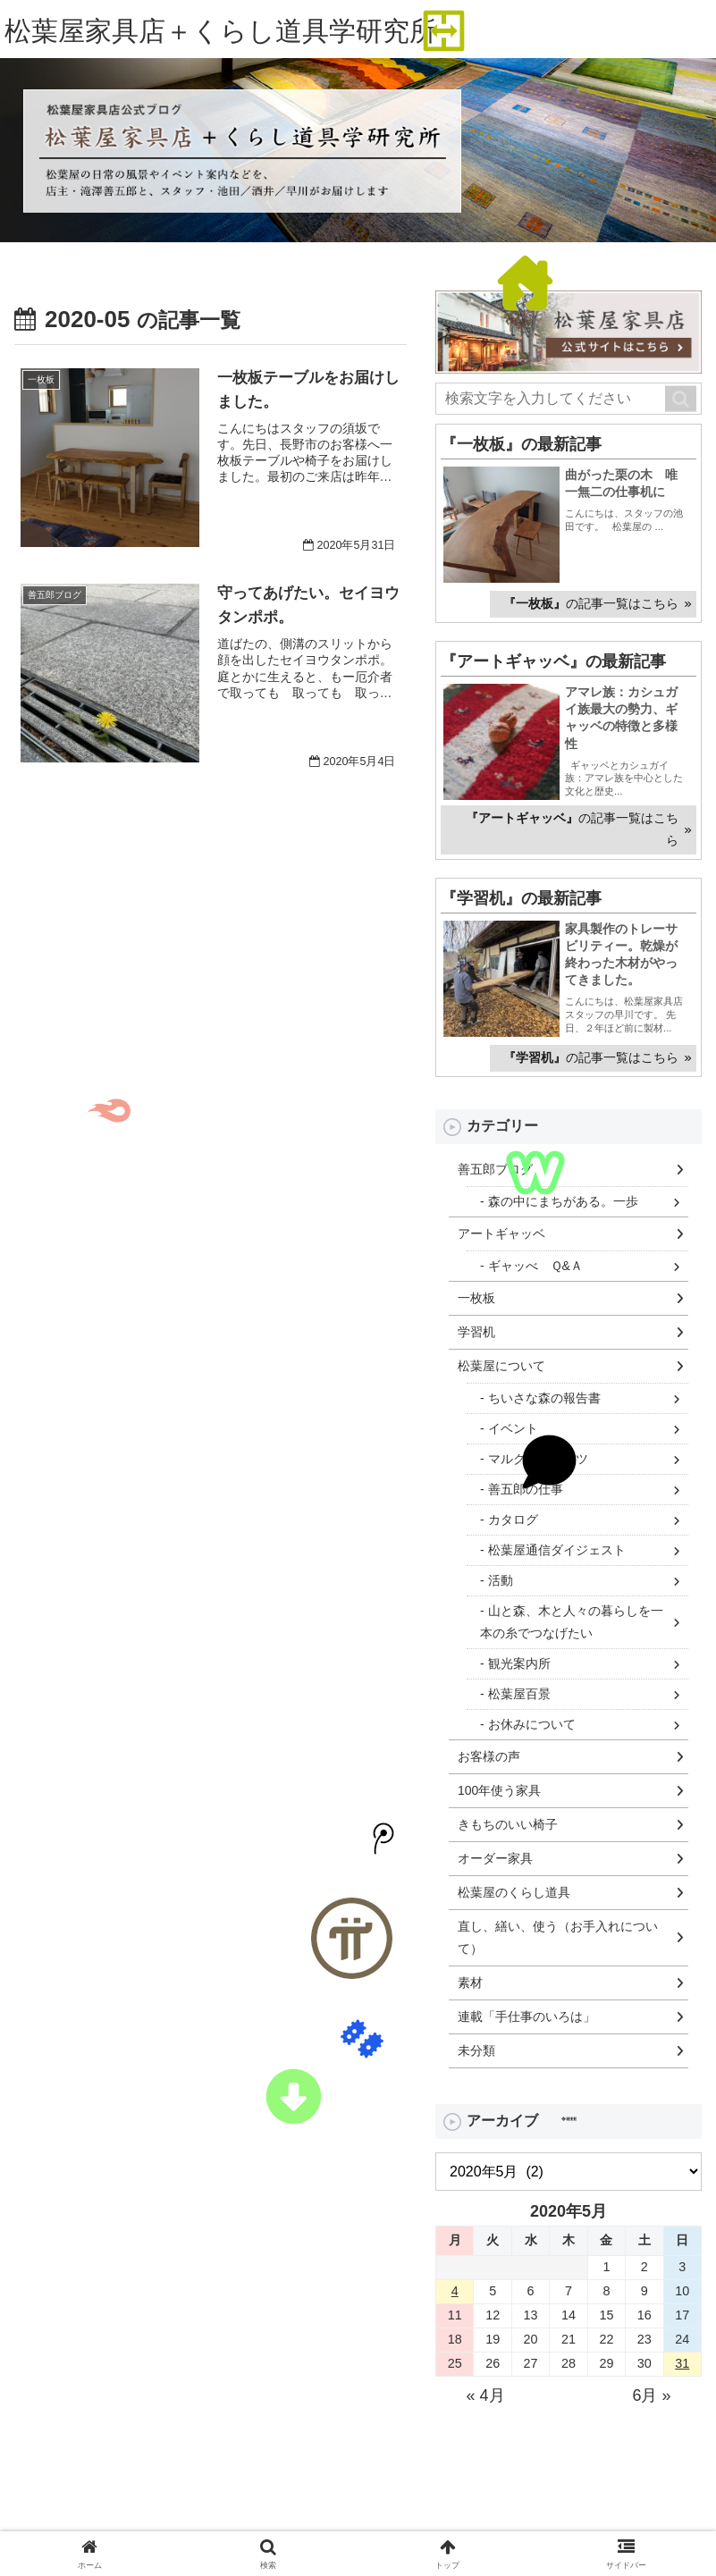  Describe the element at coordinates (525, 282) in the screenshot. I see `indicates property damage or structural issues` at that location.